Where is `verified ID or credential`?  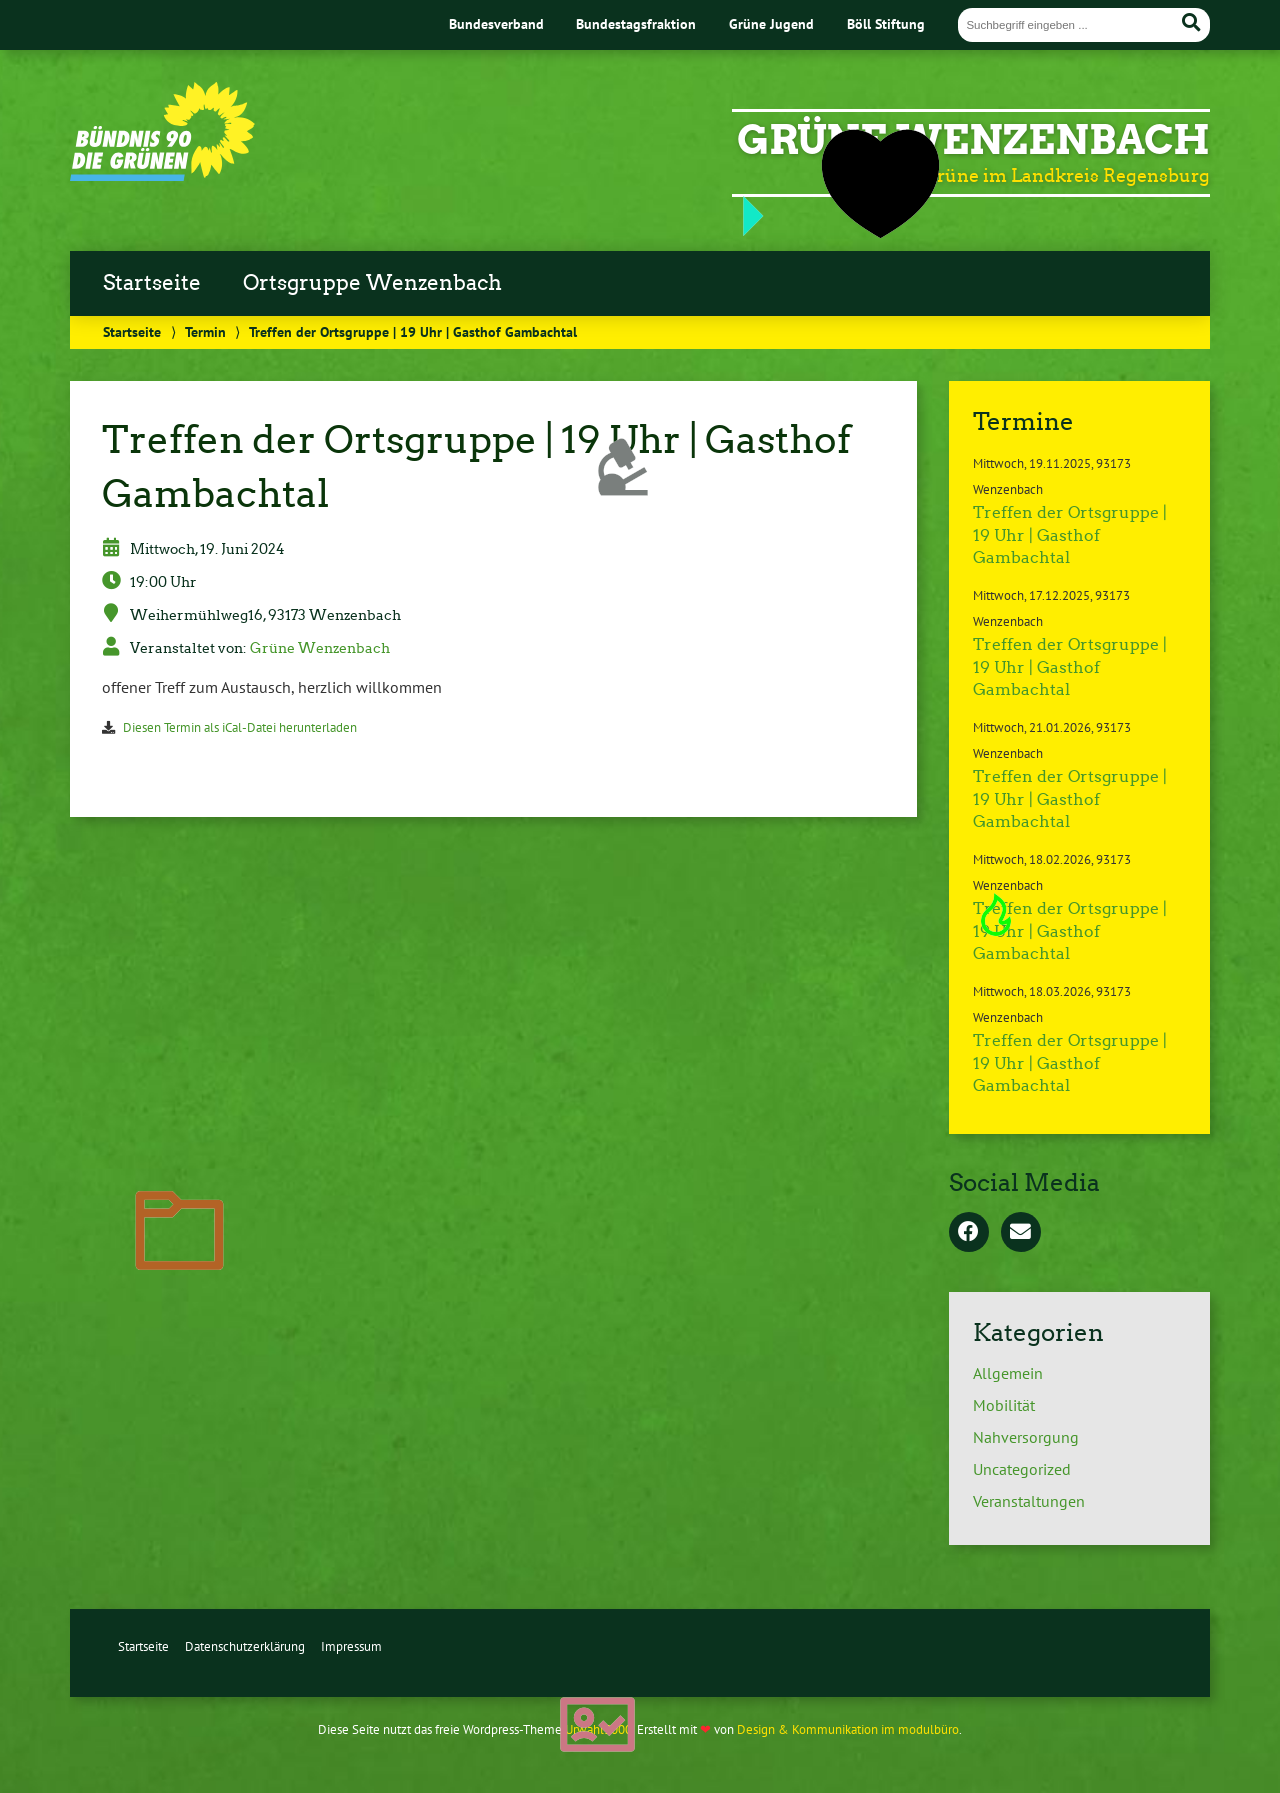 verified ID or credential is located at coordinates (597, 1724).